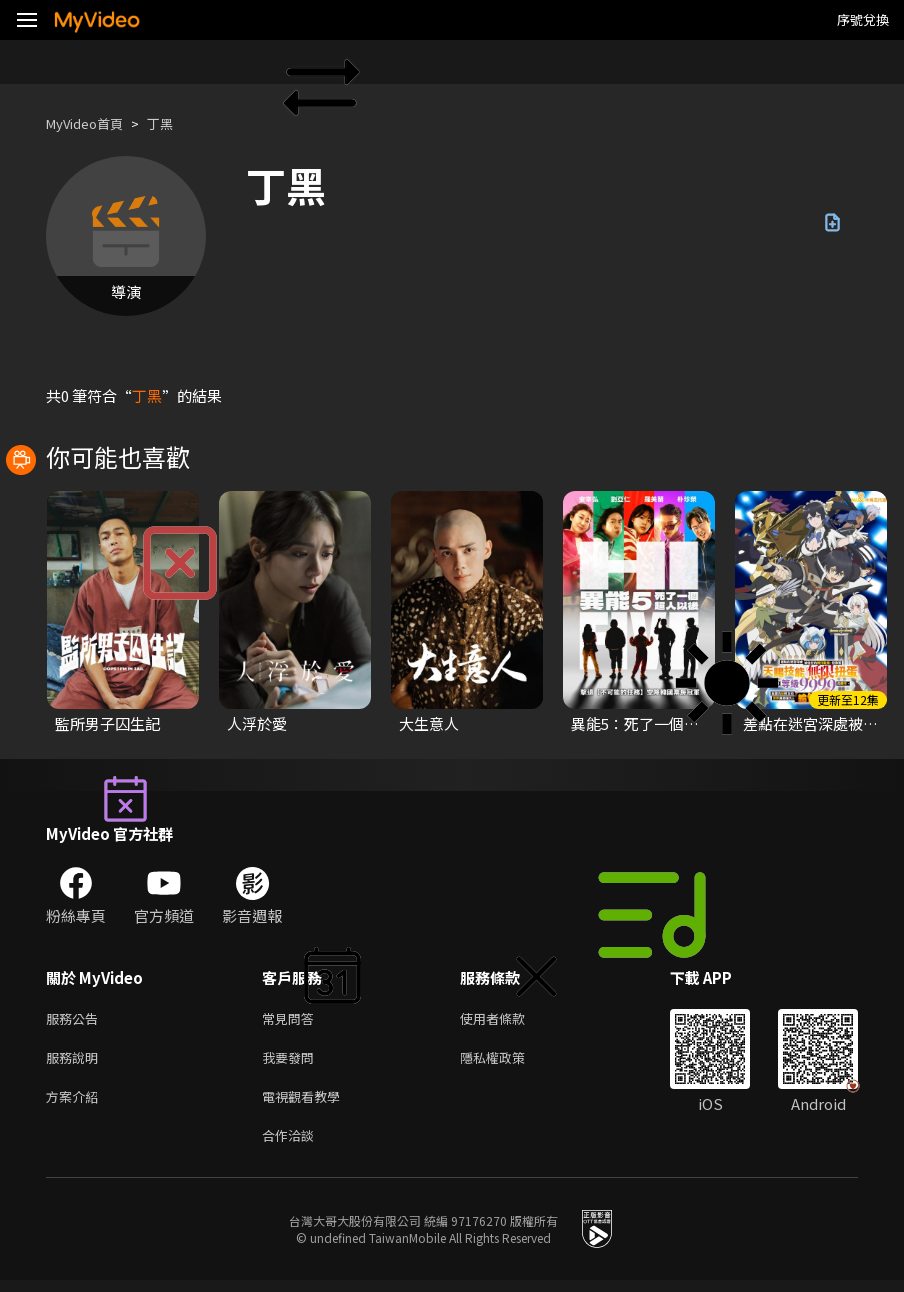  What do you see at coordinates (652, 915) in the screenshot?
I see `view music playlist` at bounding box center [652, 915].